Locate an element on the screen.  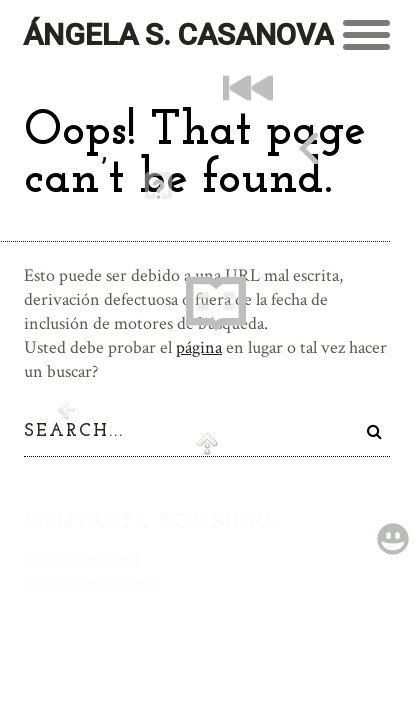
navigate up one level in a directory or list is located at coordinates (207, 444).